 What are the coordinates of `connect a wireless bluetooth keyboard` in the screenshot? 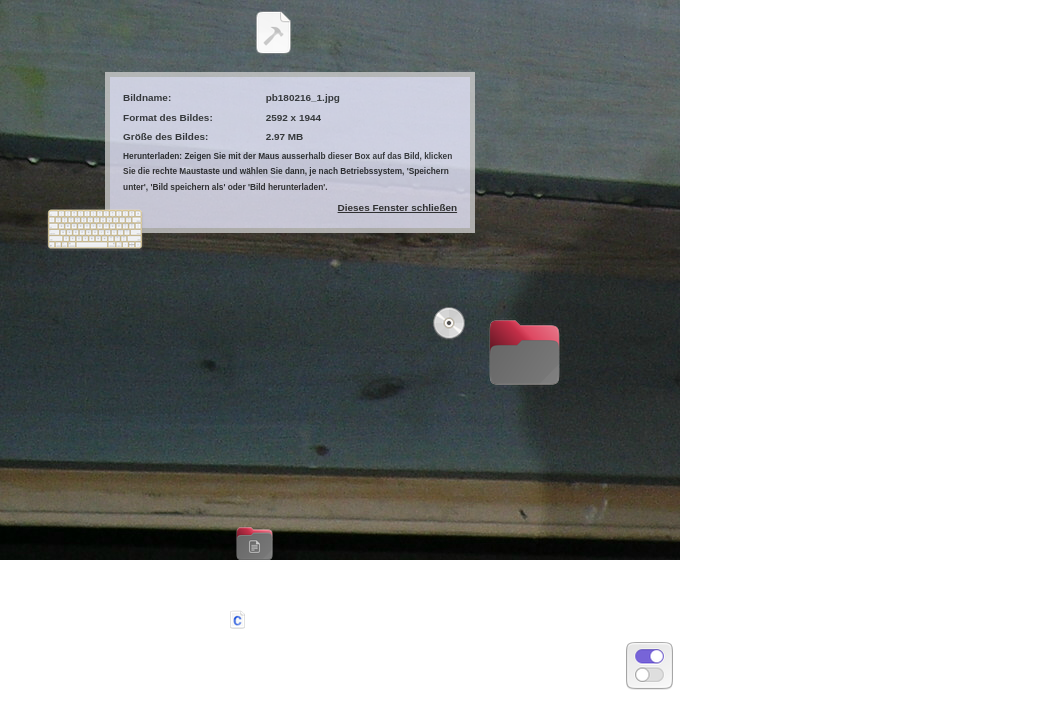 It's located at (95, 229).